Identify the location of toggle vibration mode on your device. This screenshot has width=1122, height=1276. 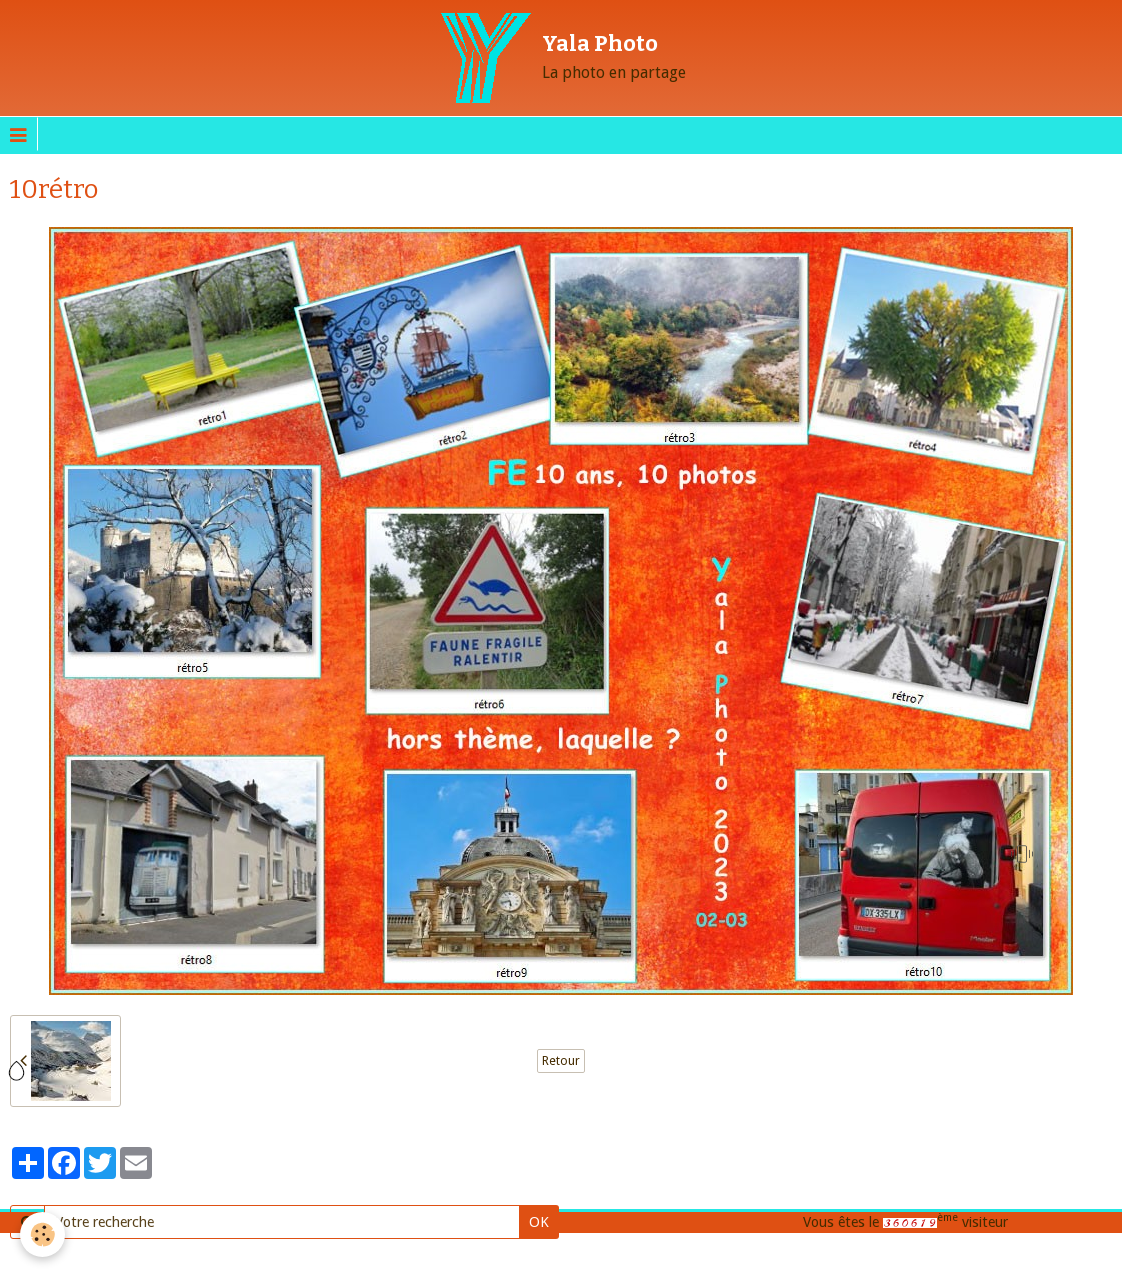
(1022, 854).